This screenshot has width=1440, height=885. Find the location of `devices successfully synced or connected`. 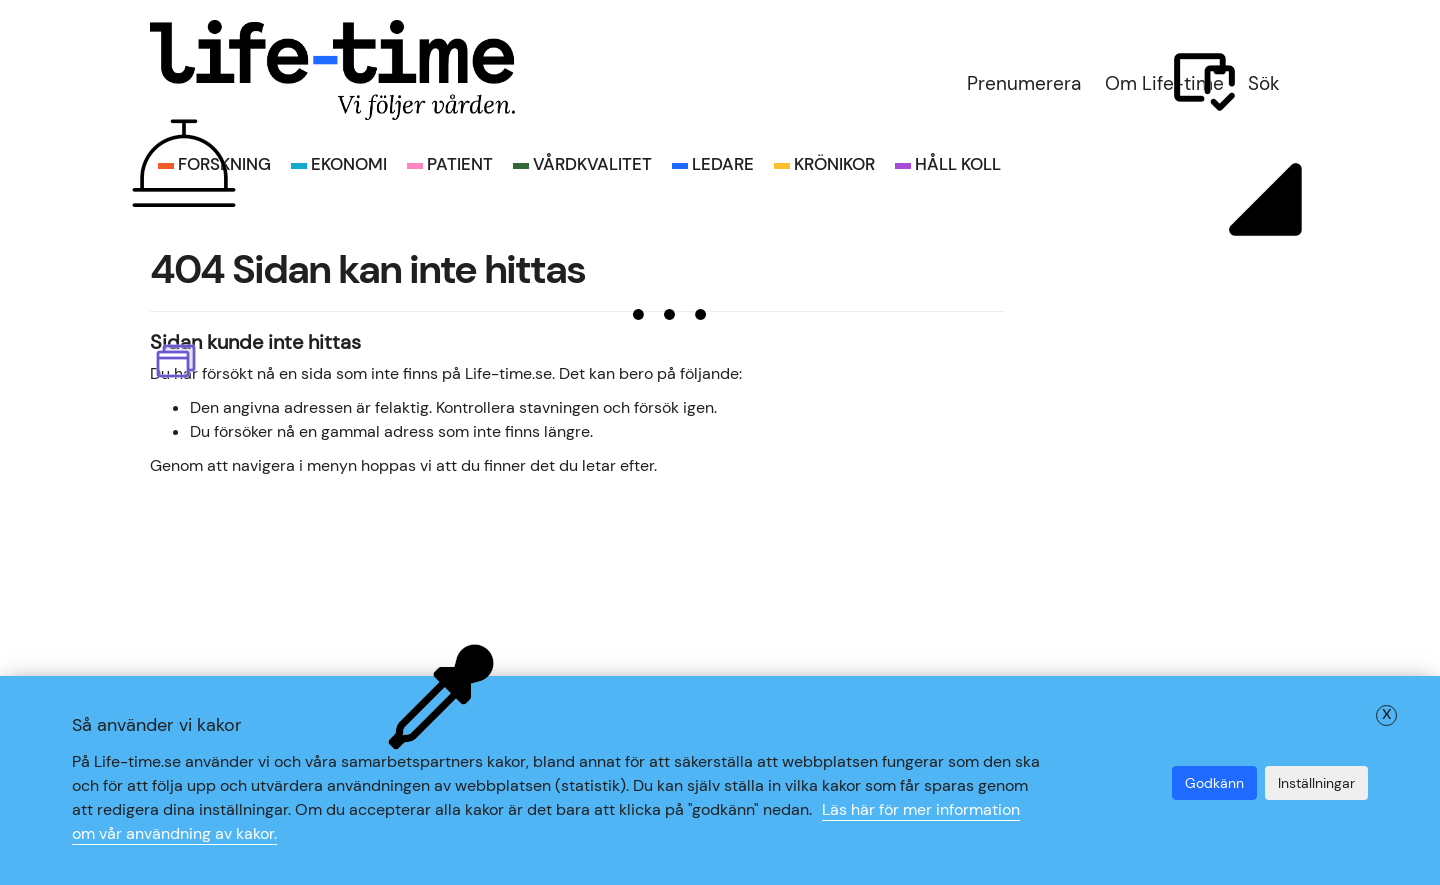

devices successfully synced or connected is located at coordinates (1204, 80).